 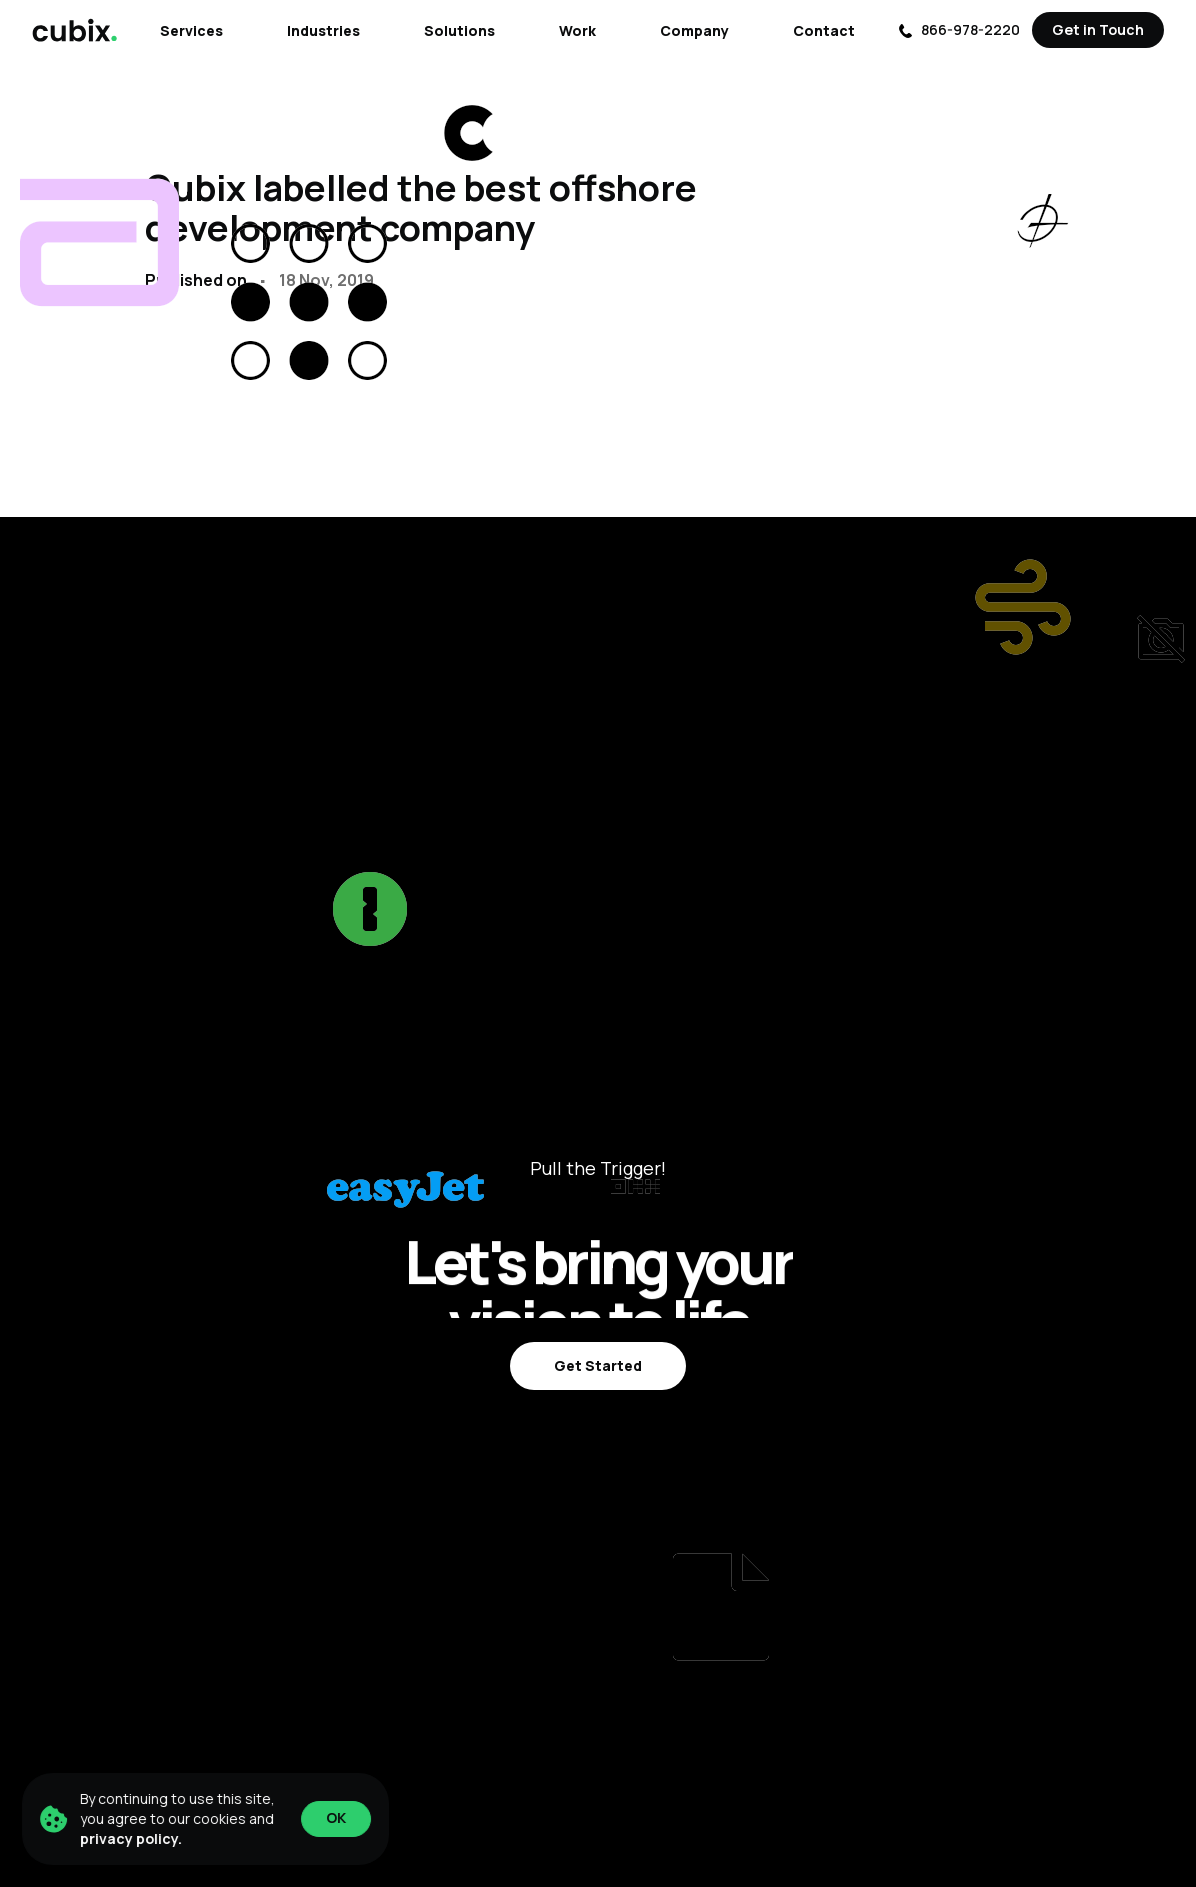 I want to click on open 1Password app, so click(x=370, y=909).